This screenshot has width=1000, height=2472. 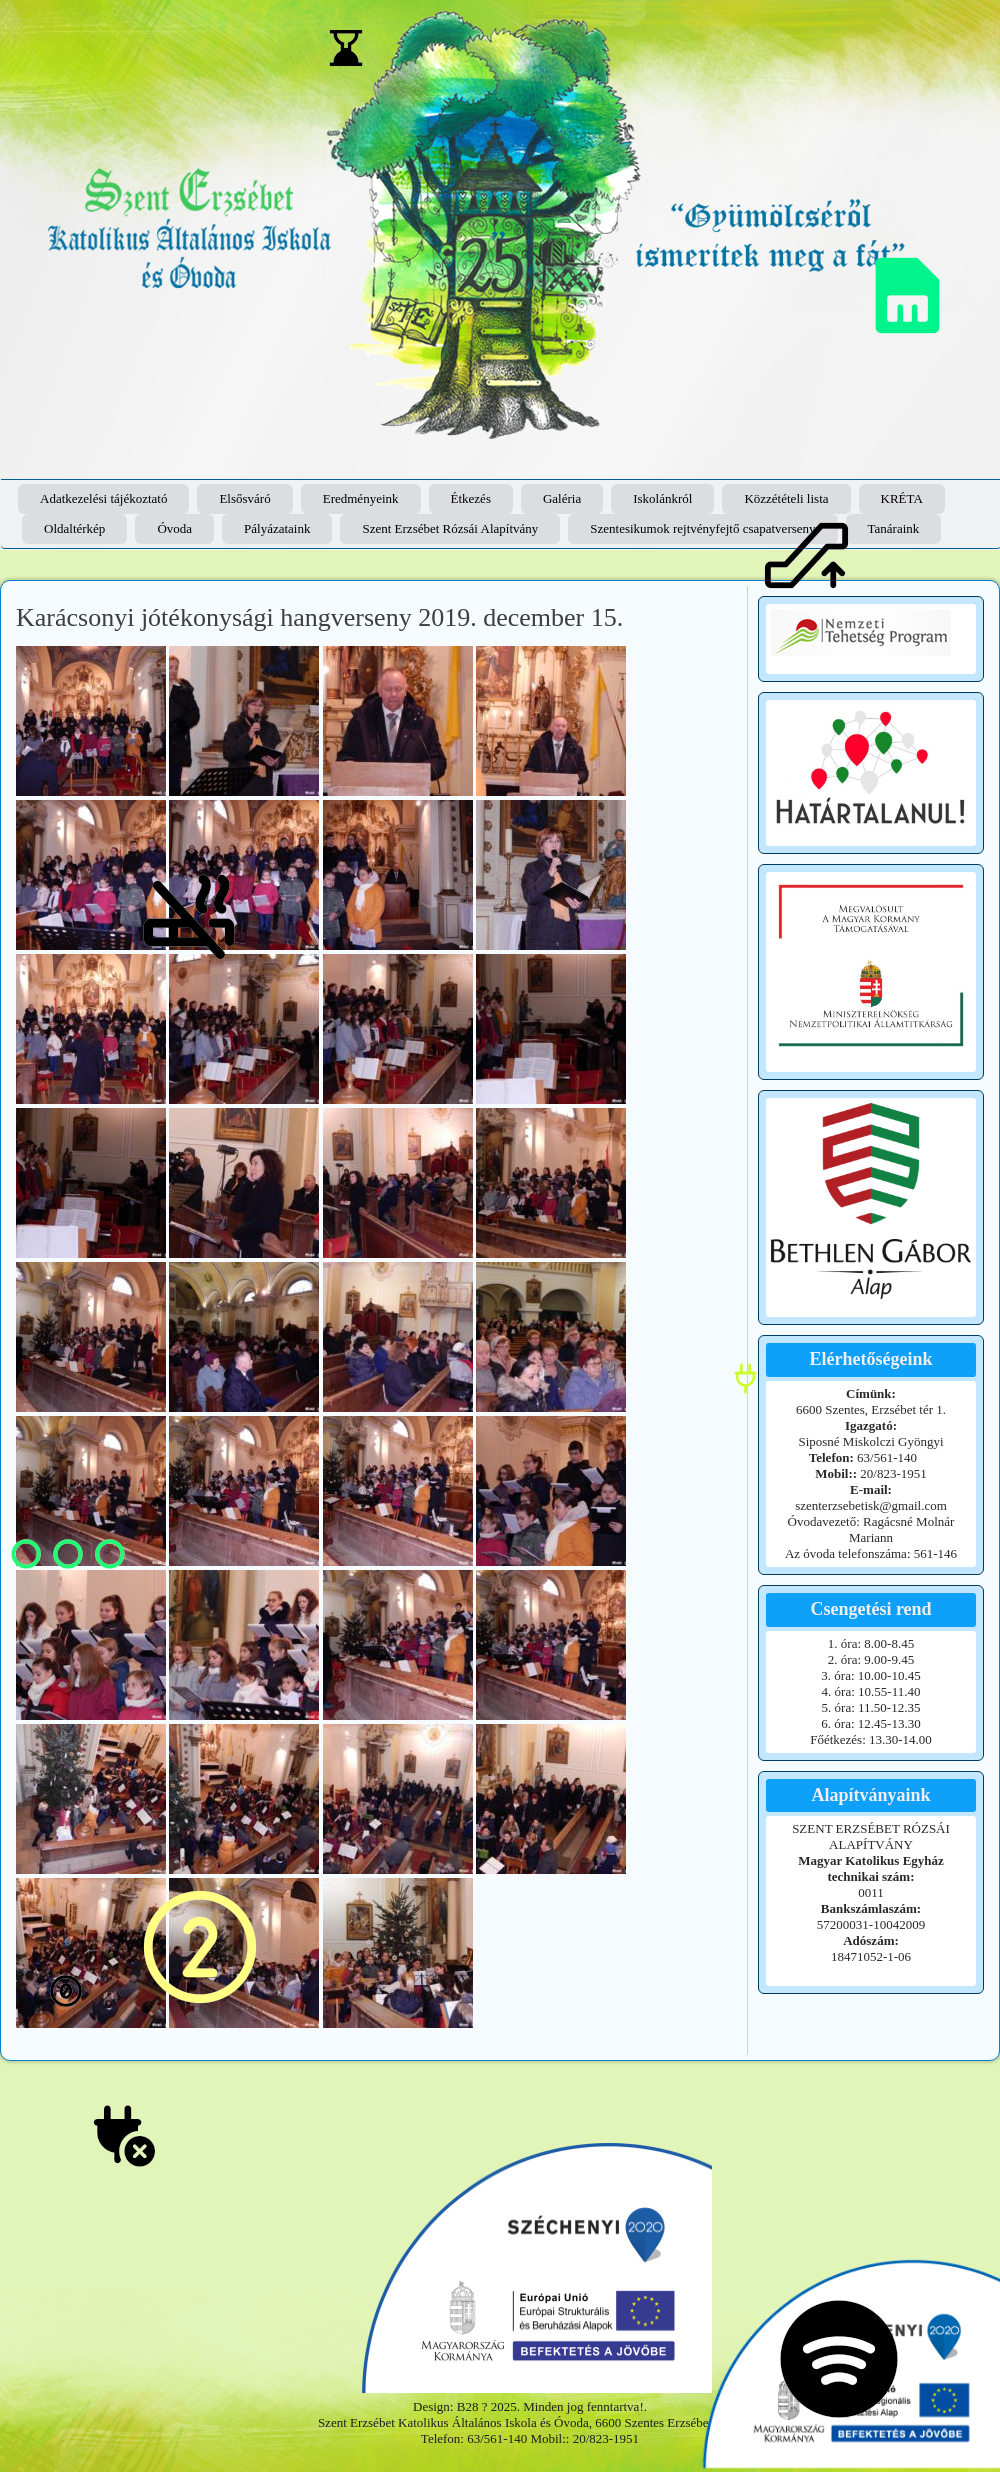 What do you see at coordinates (745, 1378) in the screenshot?
I see `connect to power or charging` at bounding box center [745, 1378].